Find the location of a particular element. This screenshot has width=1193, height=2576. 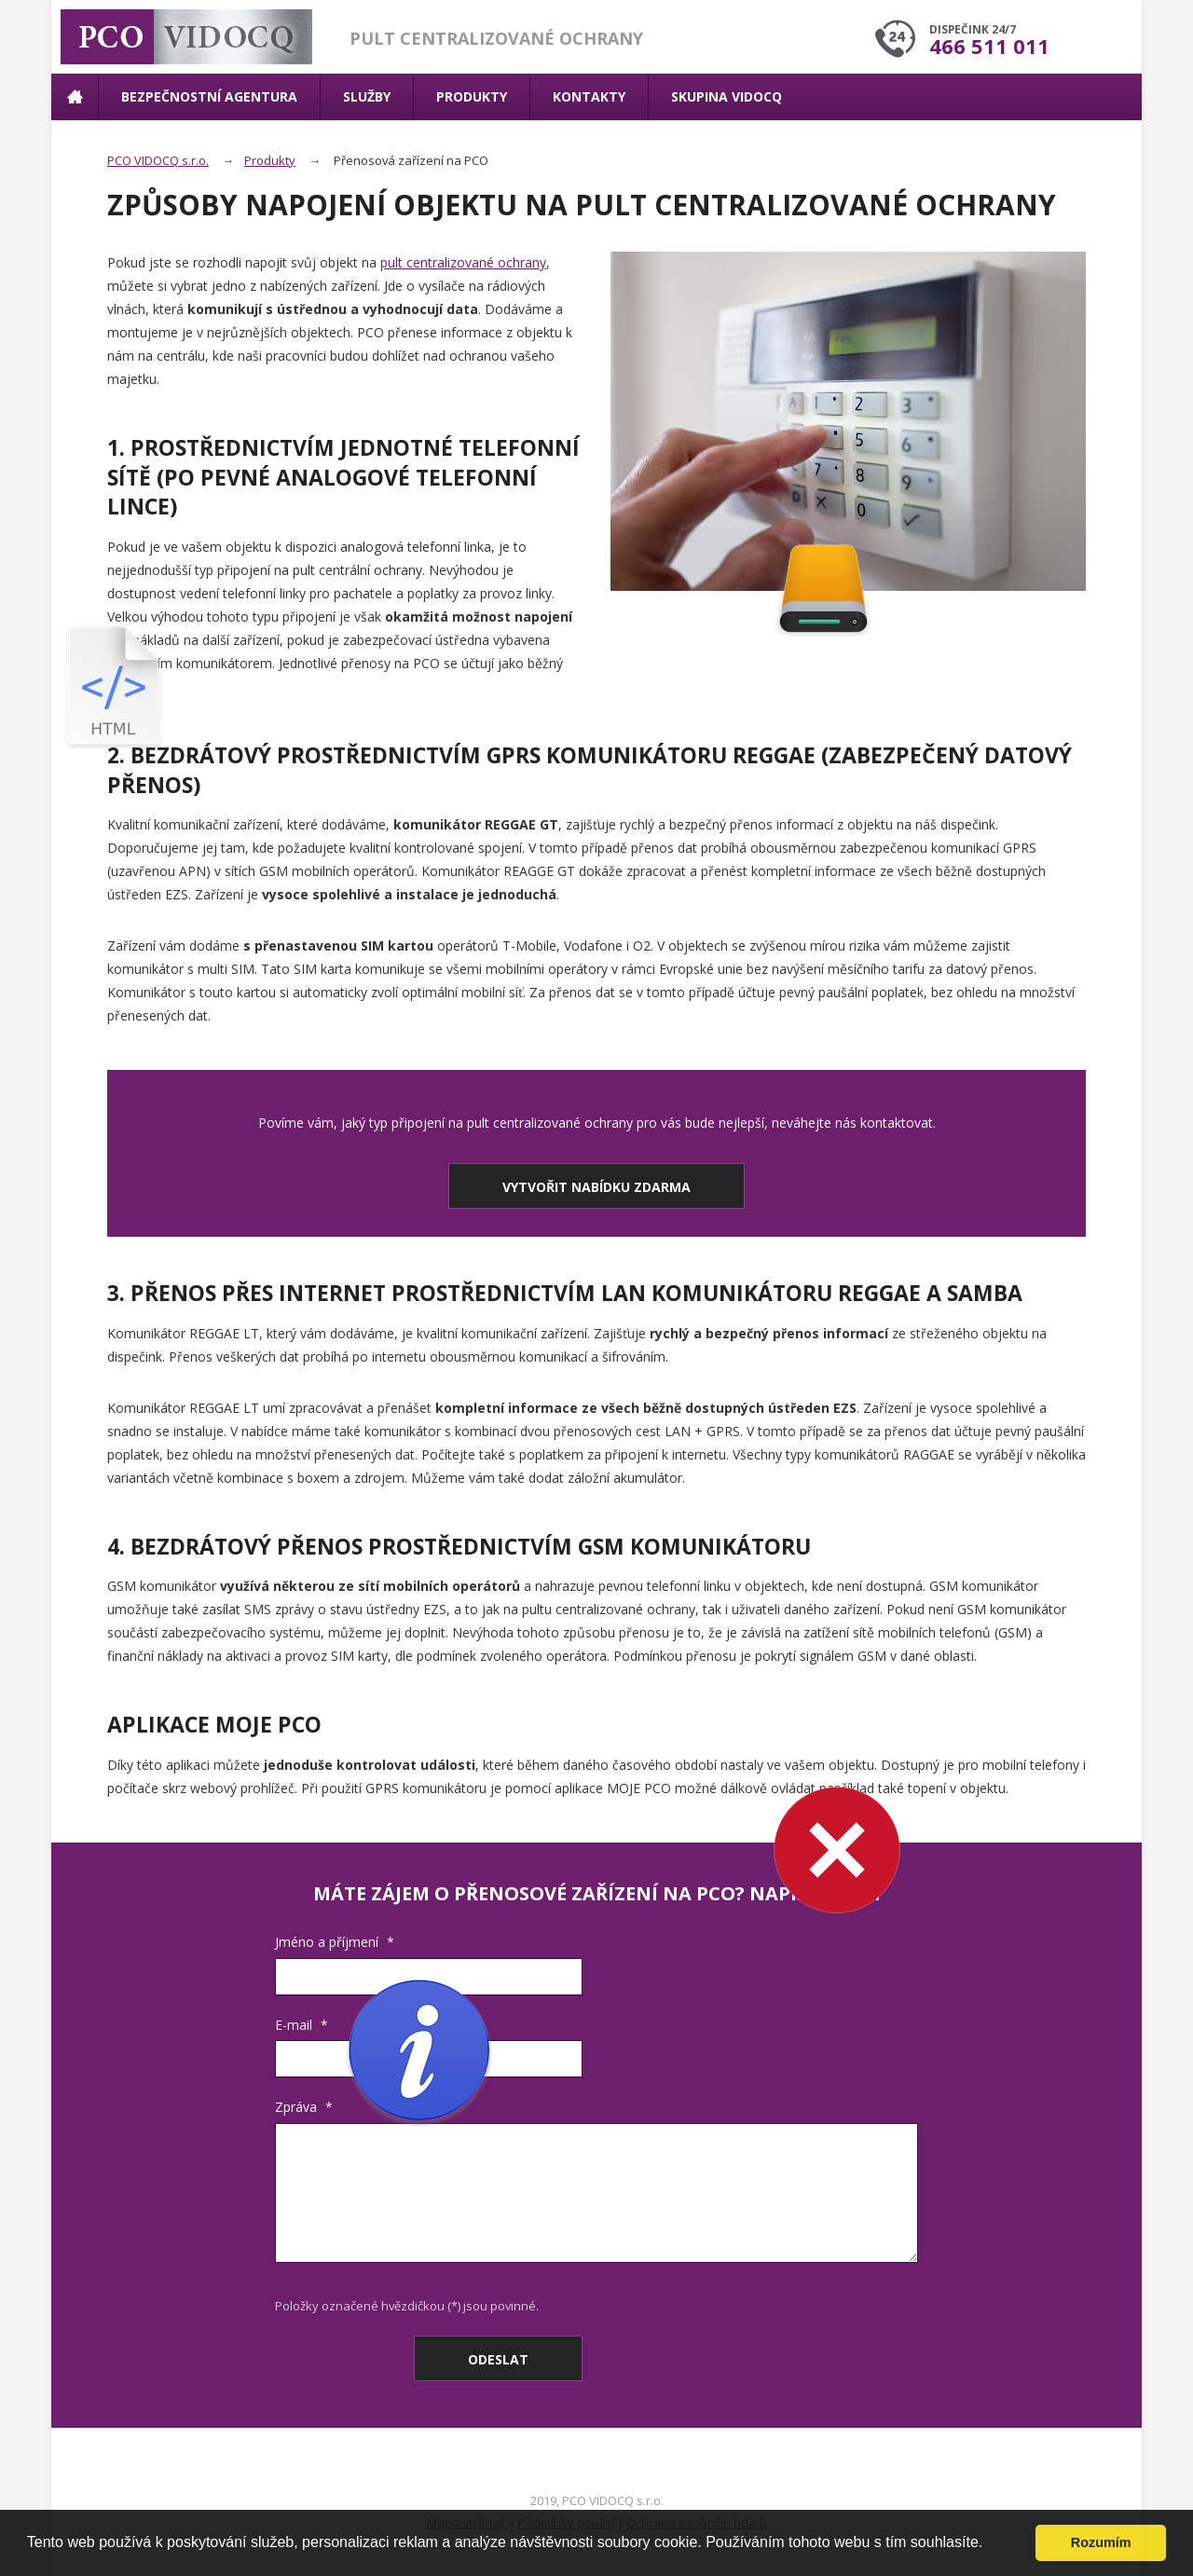

an HTML document or webpage file is located at coordinates (114, 688).